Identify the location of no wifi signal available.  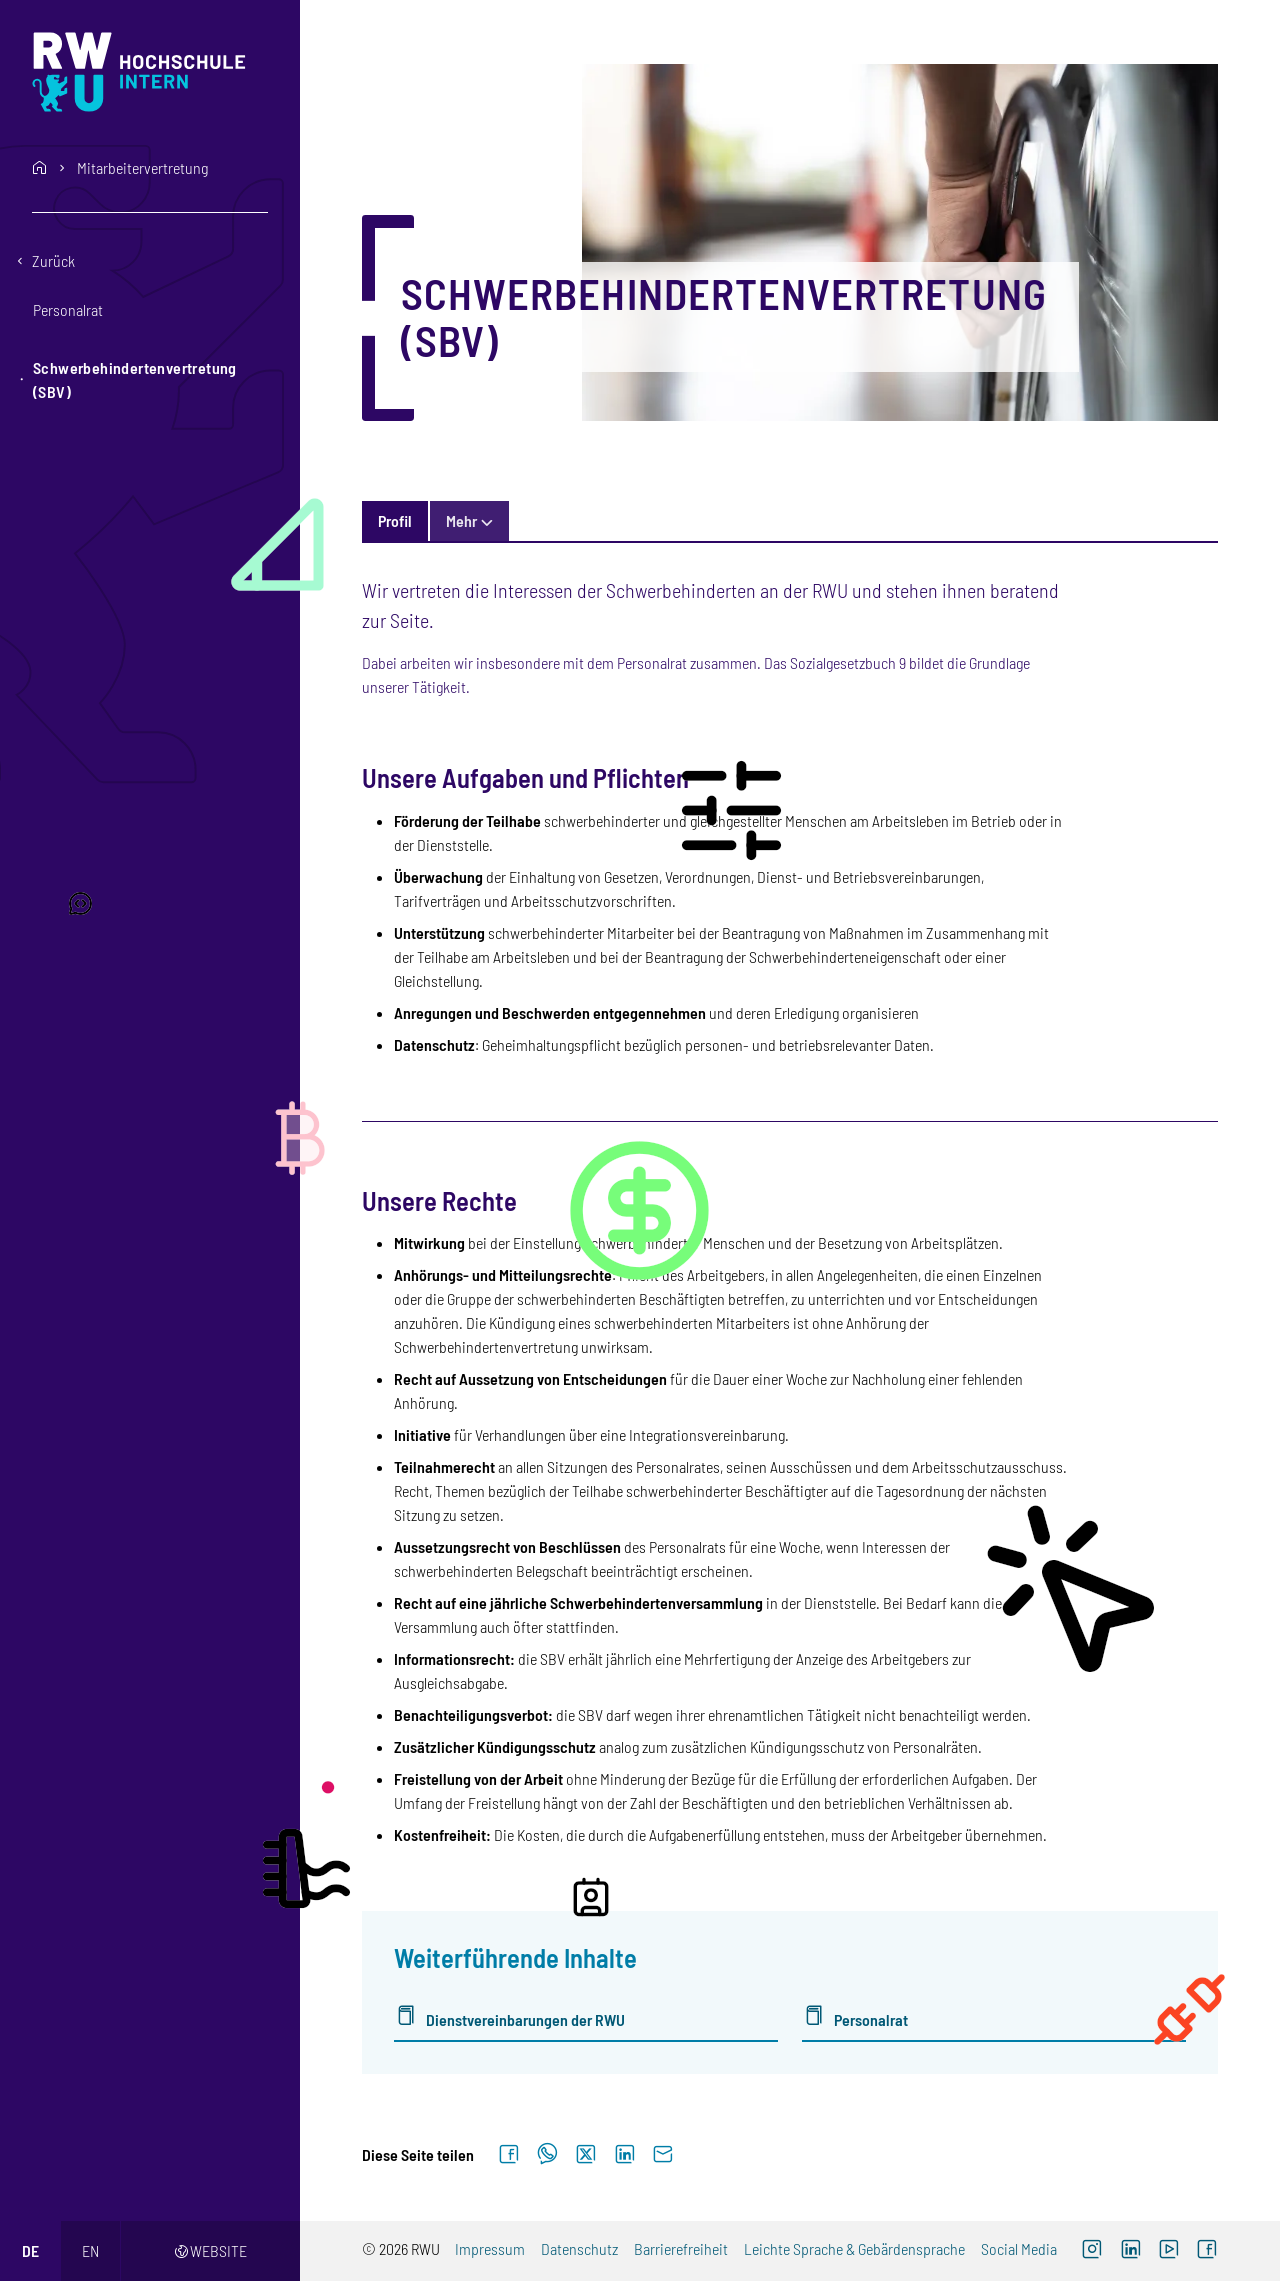
(328, 1738).